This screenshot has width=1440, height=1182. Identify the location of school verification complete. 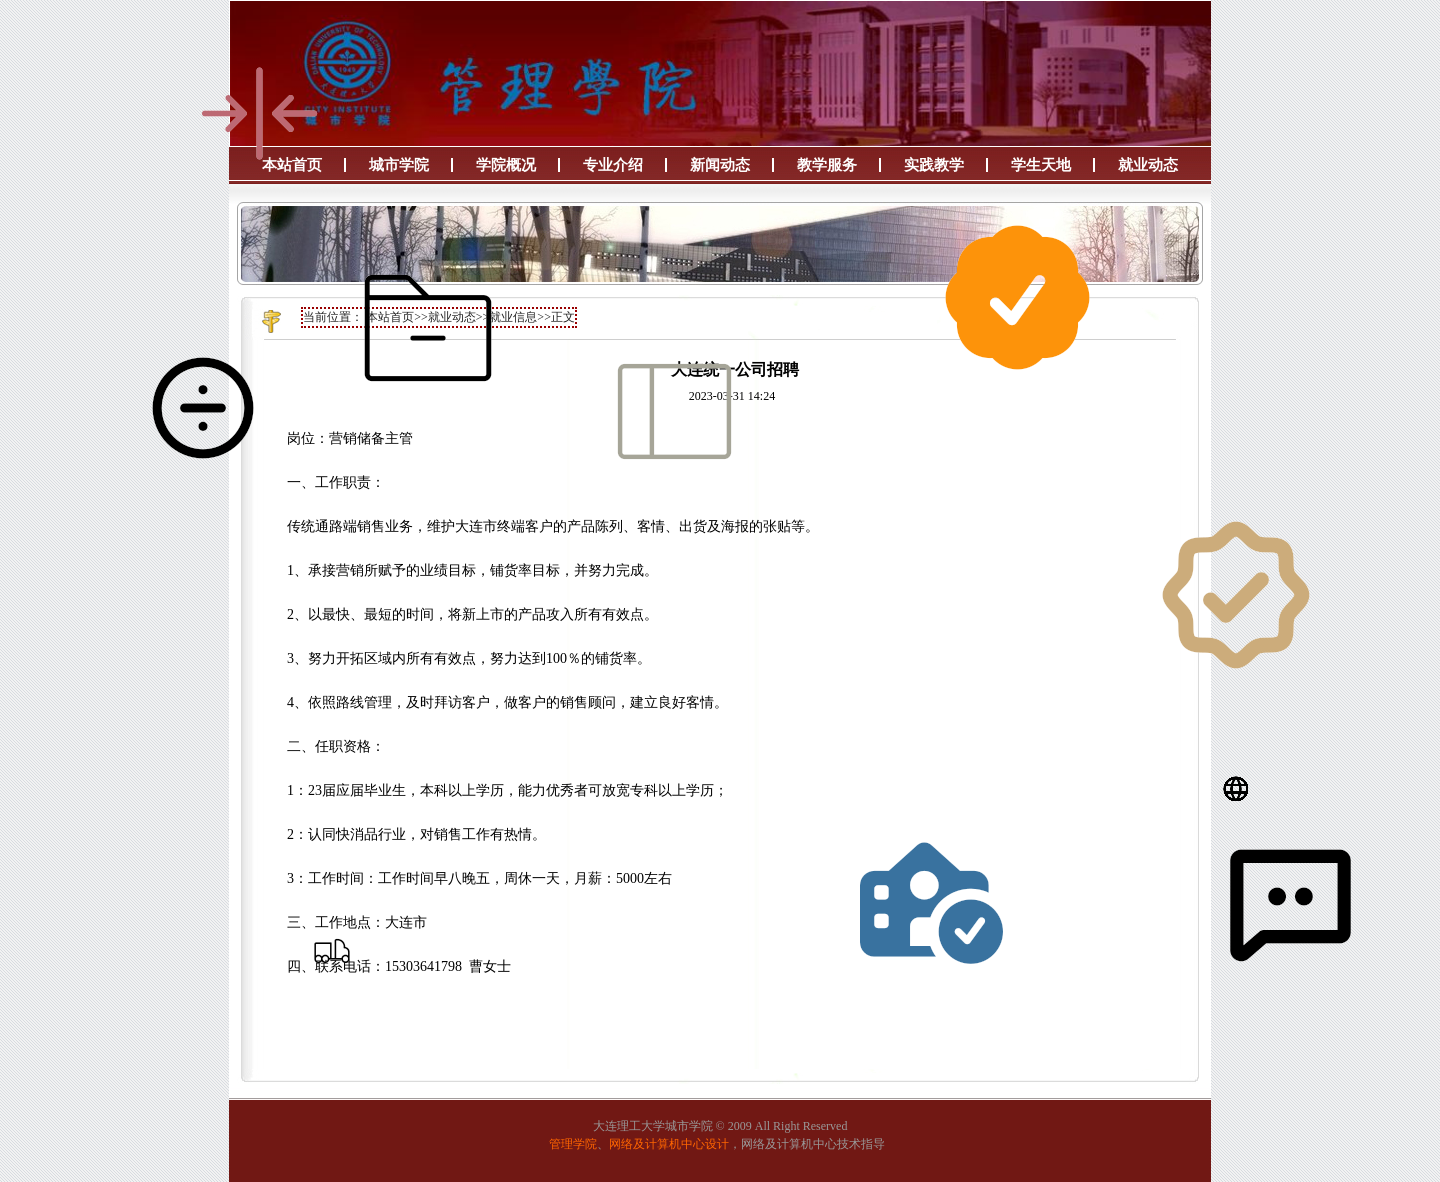
(931, 899).